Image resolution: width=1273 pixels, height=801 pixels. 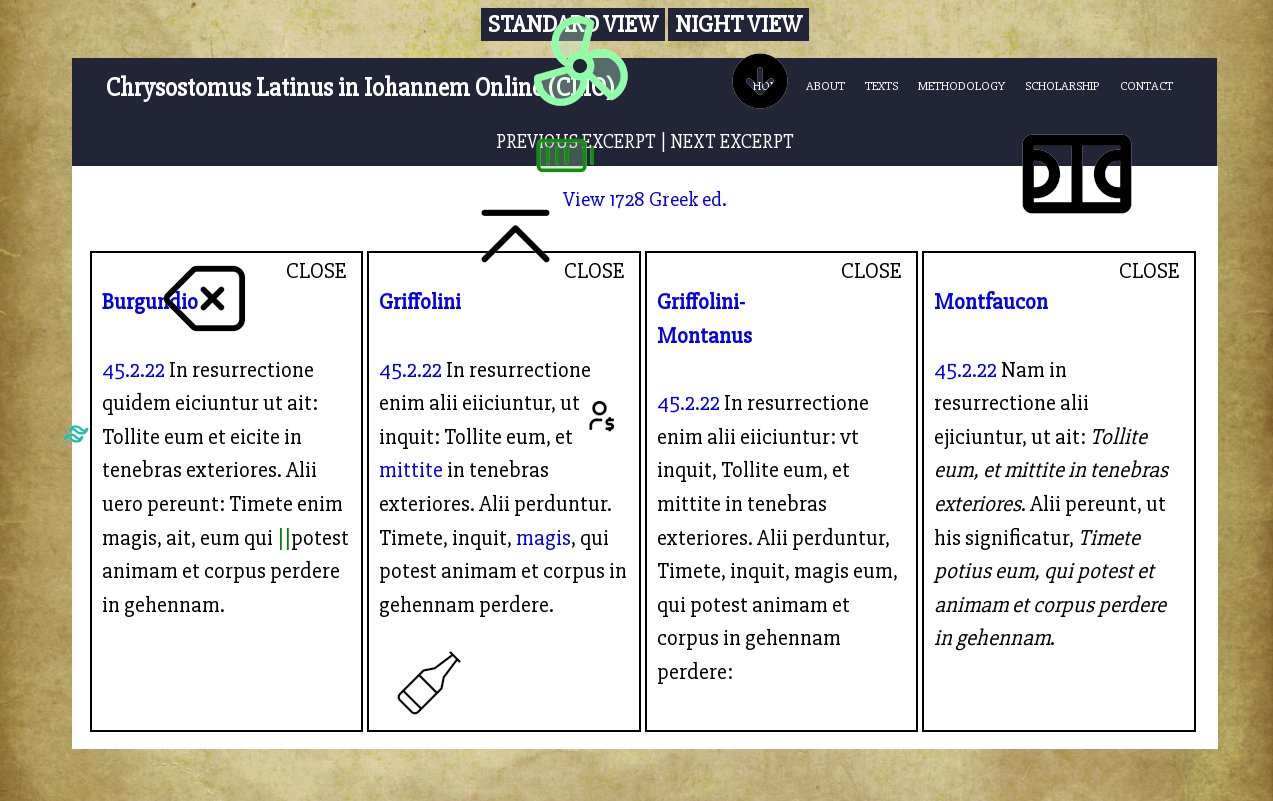 I want to click on view basketball court availability, so click(x=1077, y=174).